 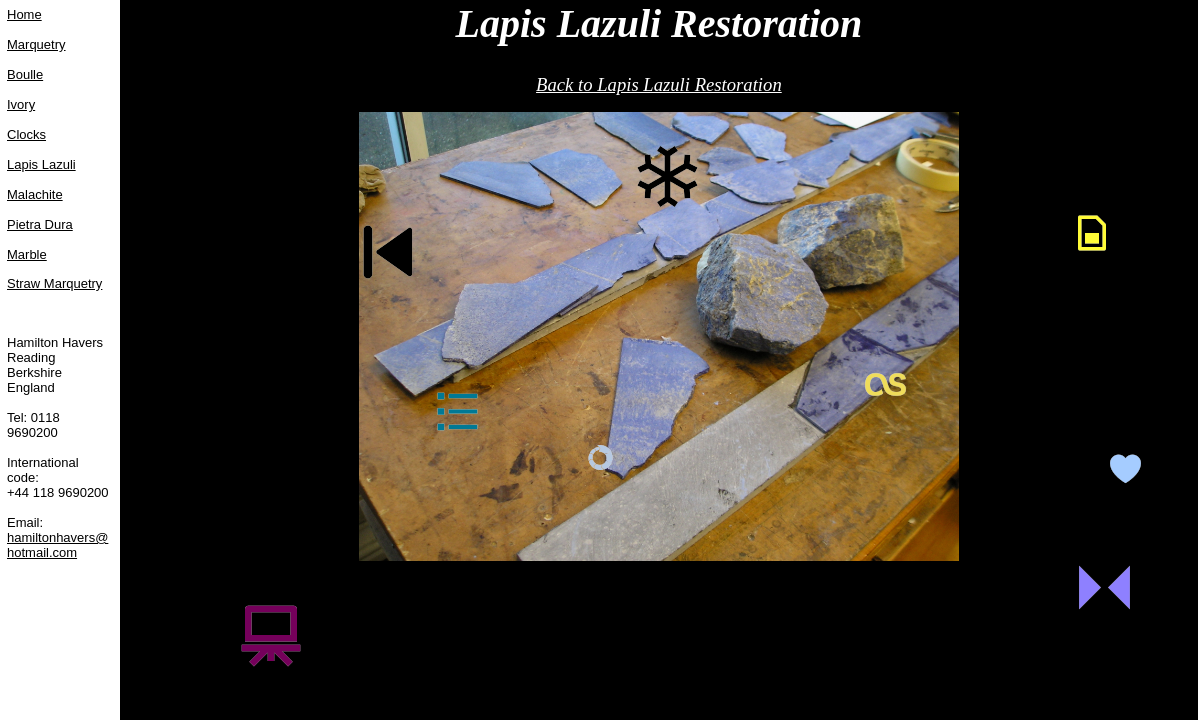 What do you see at coordinates (600, 457) in the screenshot?
I see `EventStore database logo` at bounding box center [600, 457].